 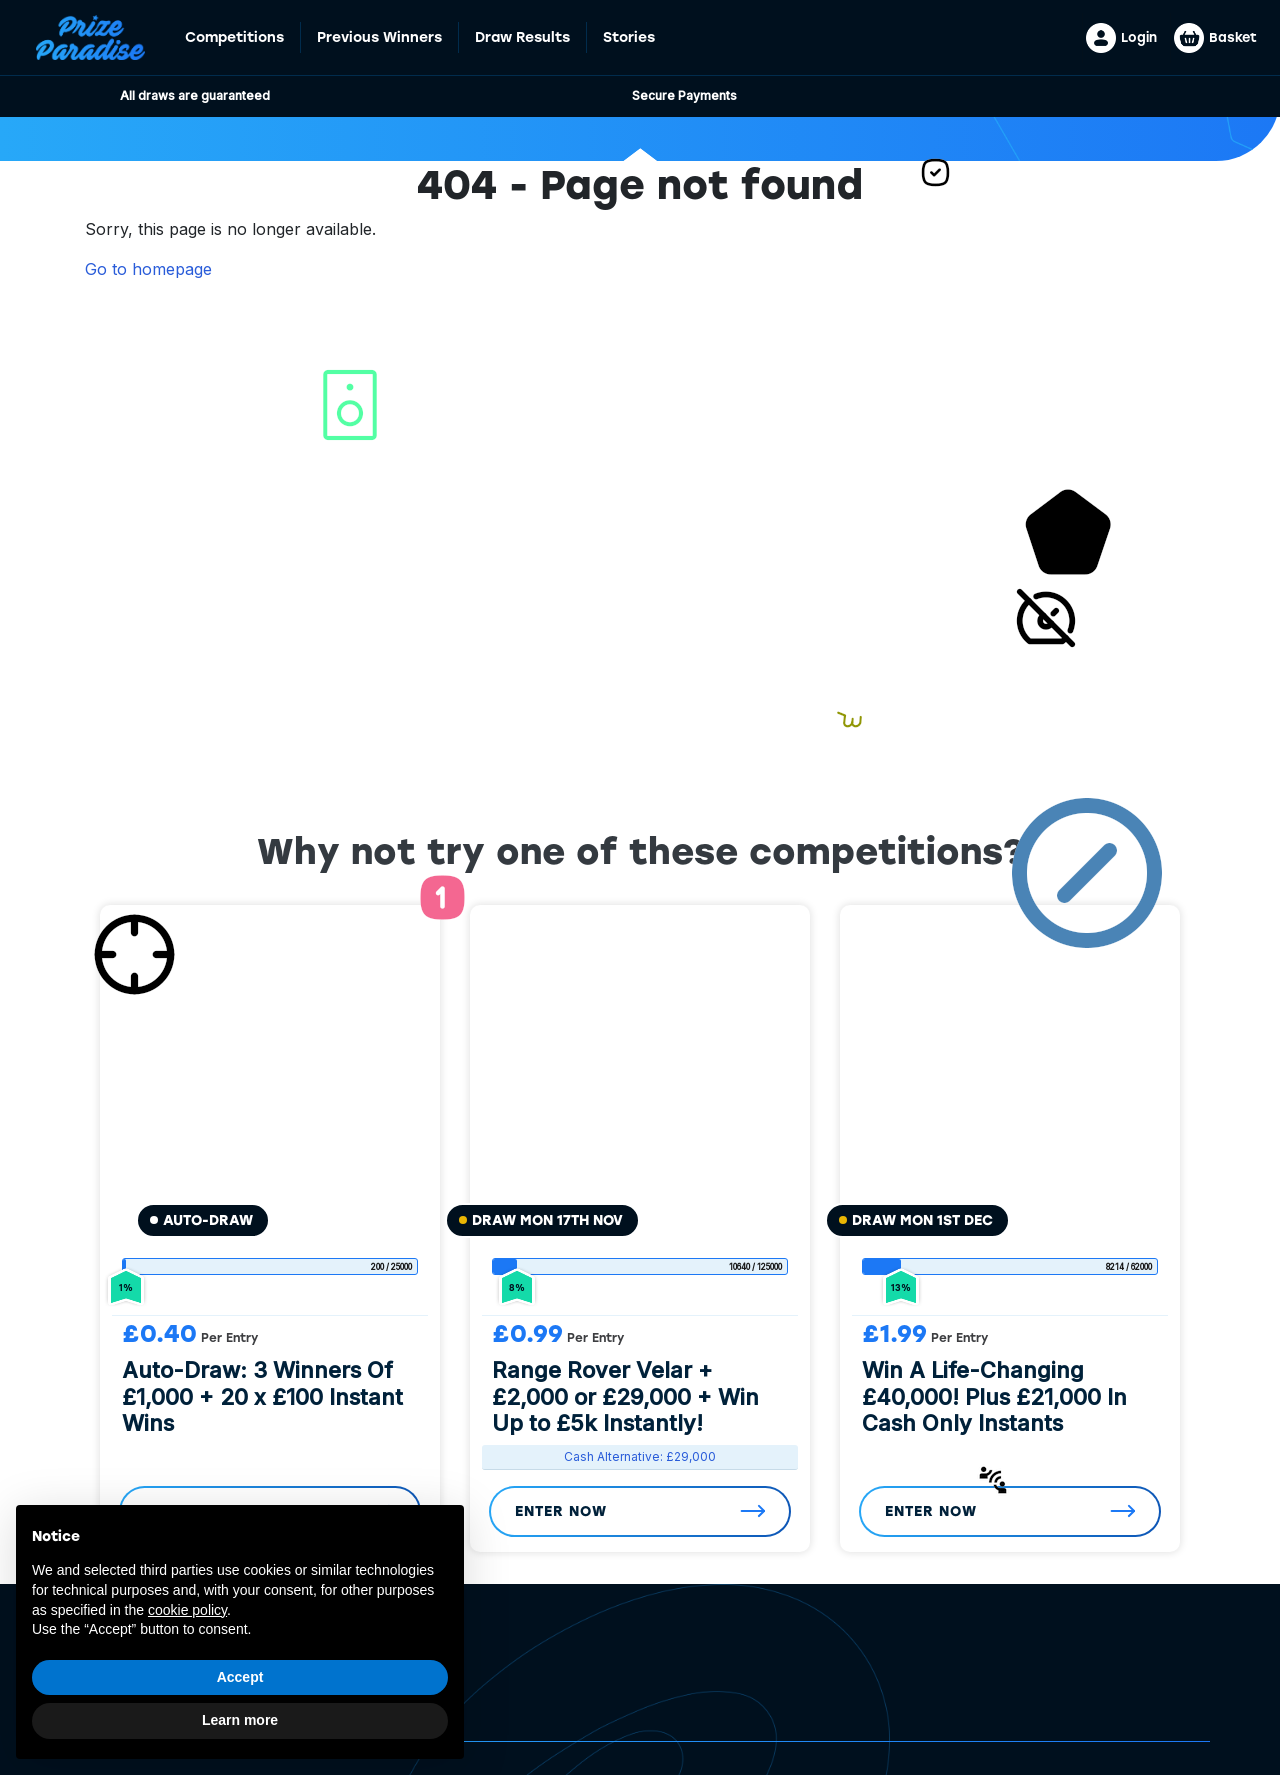 What do you see at coordinates (935, 172) in the screenshot?
I see `mark task as complete` at bounding box center [935, 172].